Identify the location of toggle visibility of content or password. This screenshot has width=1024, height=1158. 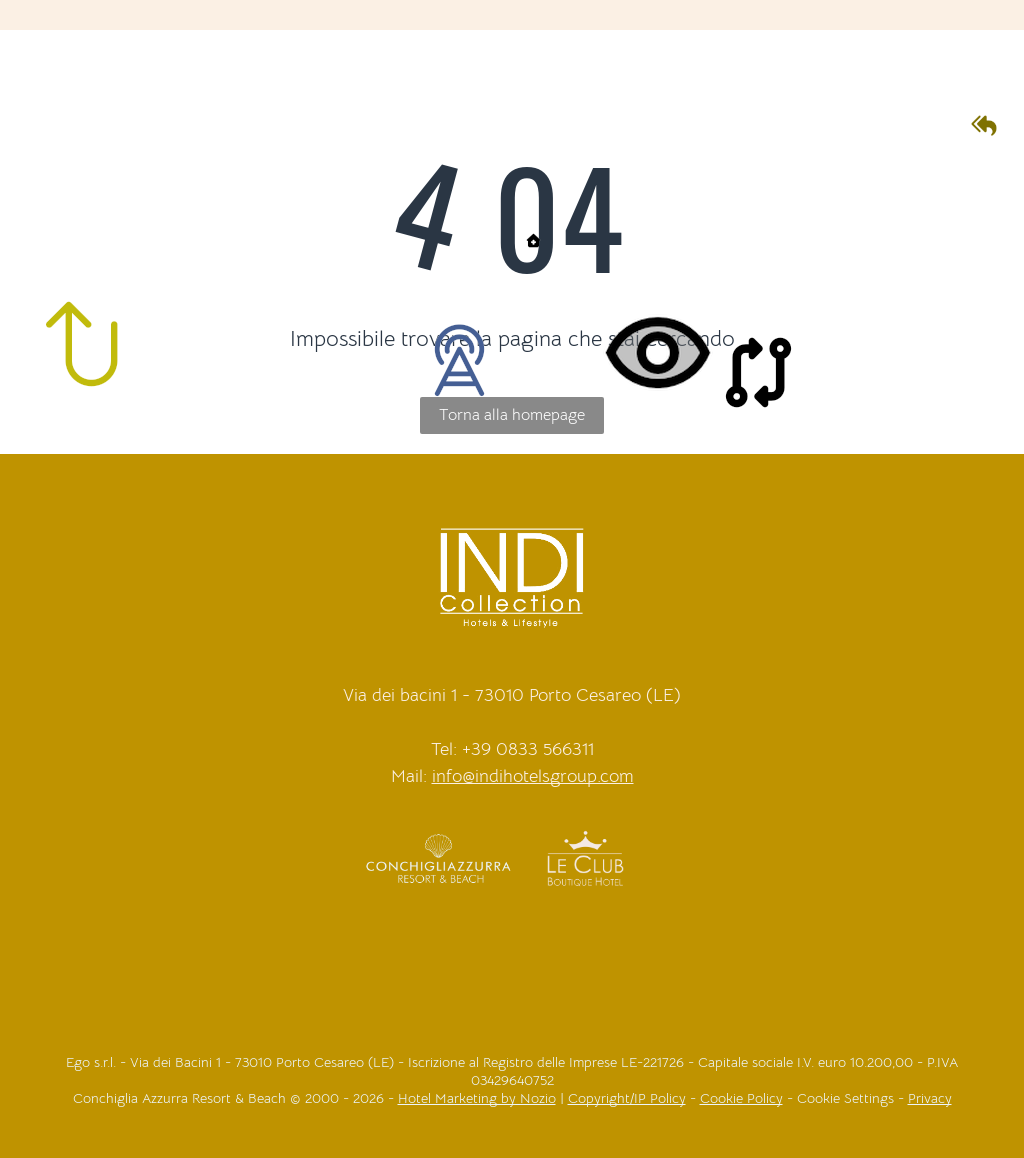
(658, 355).